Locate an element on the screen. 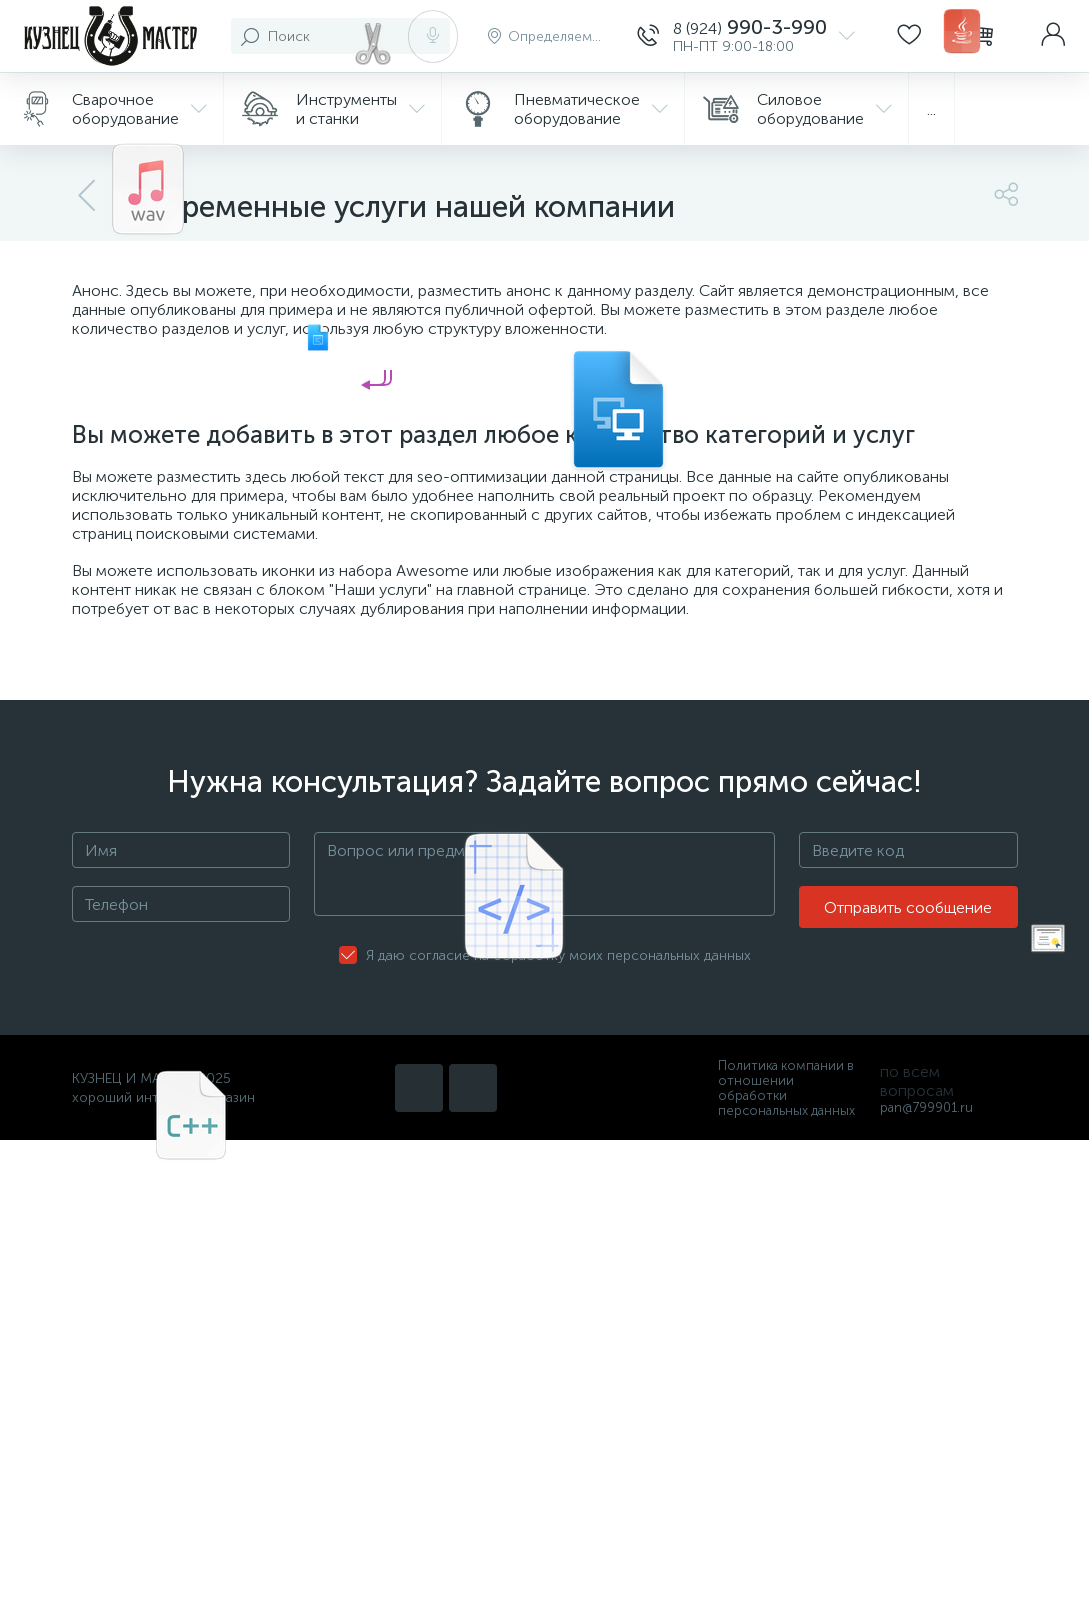 Image resolution: width=1089 pixels, height=1613 pixels. reply to all recipients in an email thread is located at coordinates (376, 378).